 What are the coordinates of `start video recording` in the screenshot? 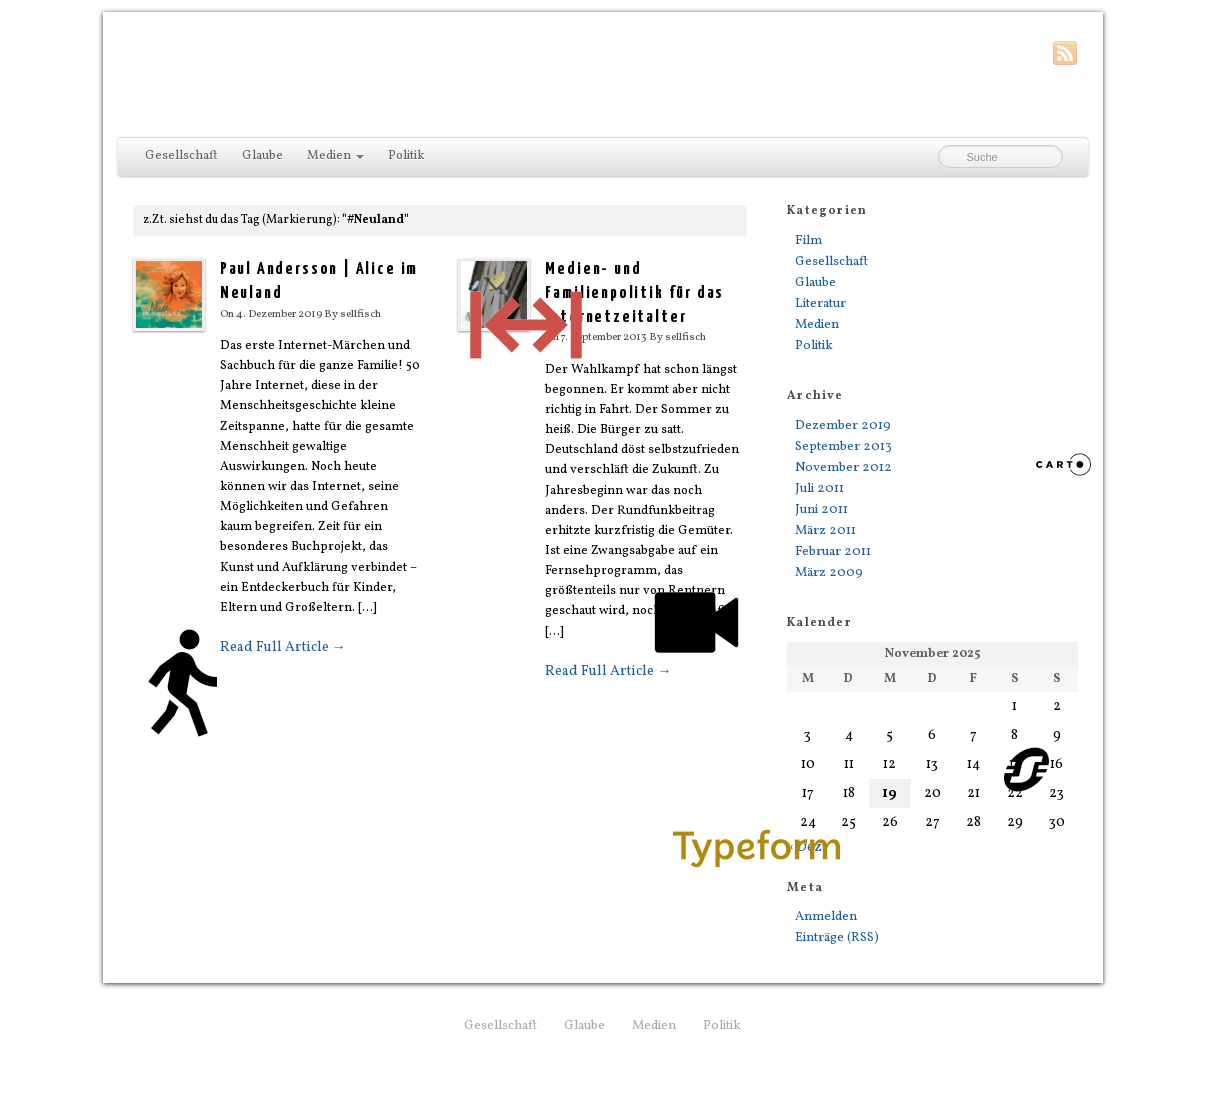 It's located at (696, 622).